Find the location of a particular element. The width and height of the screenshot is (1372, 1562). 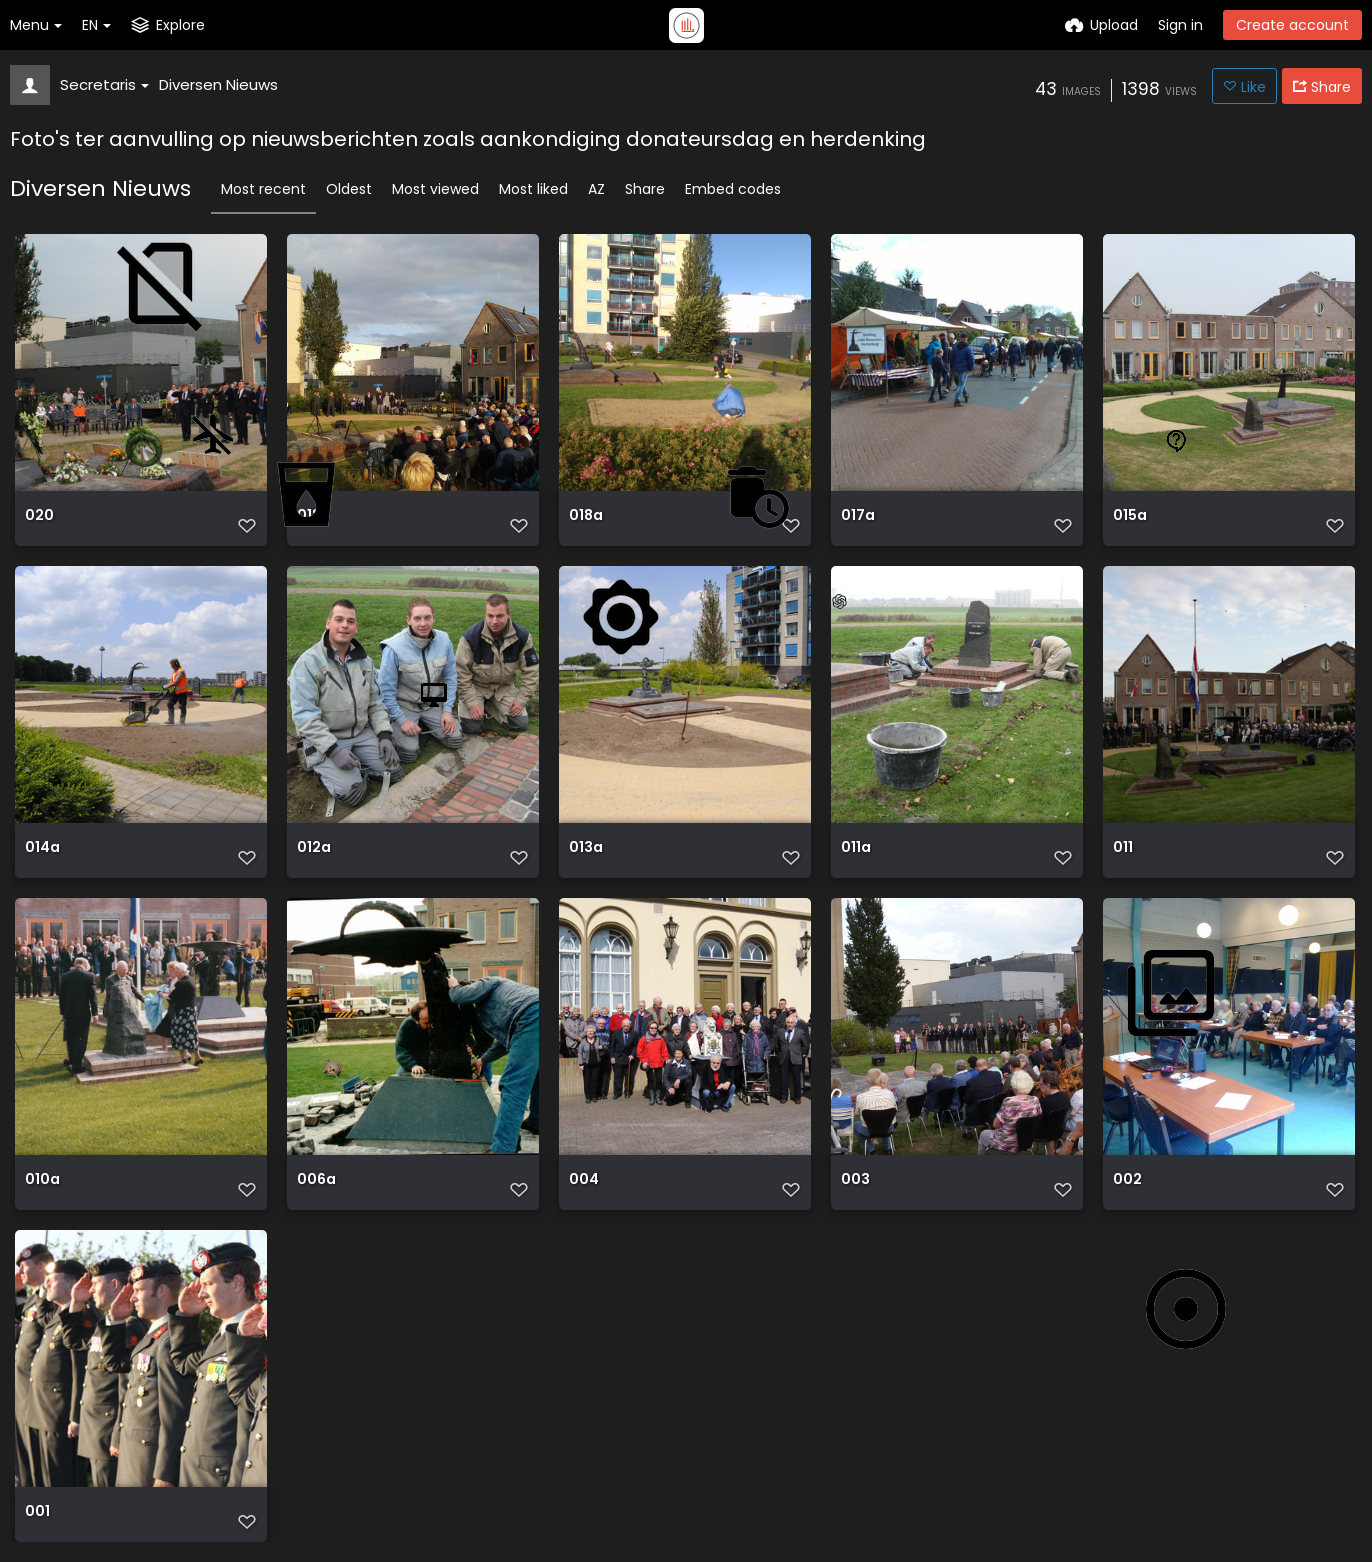

find nearby drink or beverage locations is located at coordinates (306, 494).